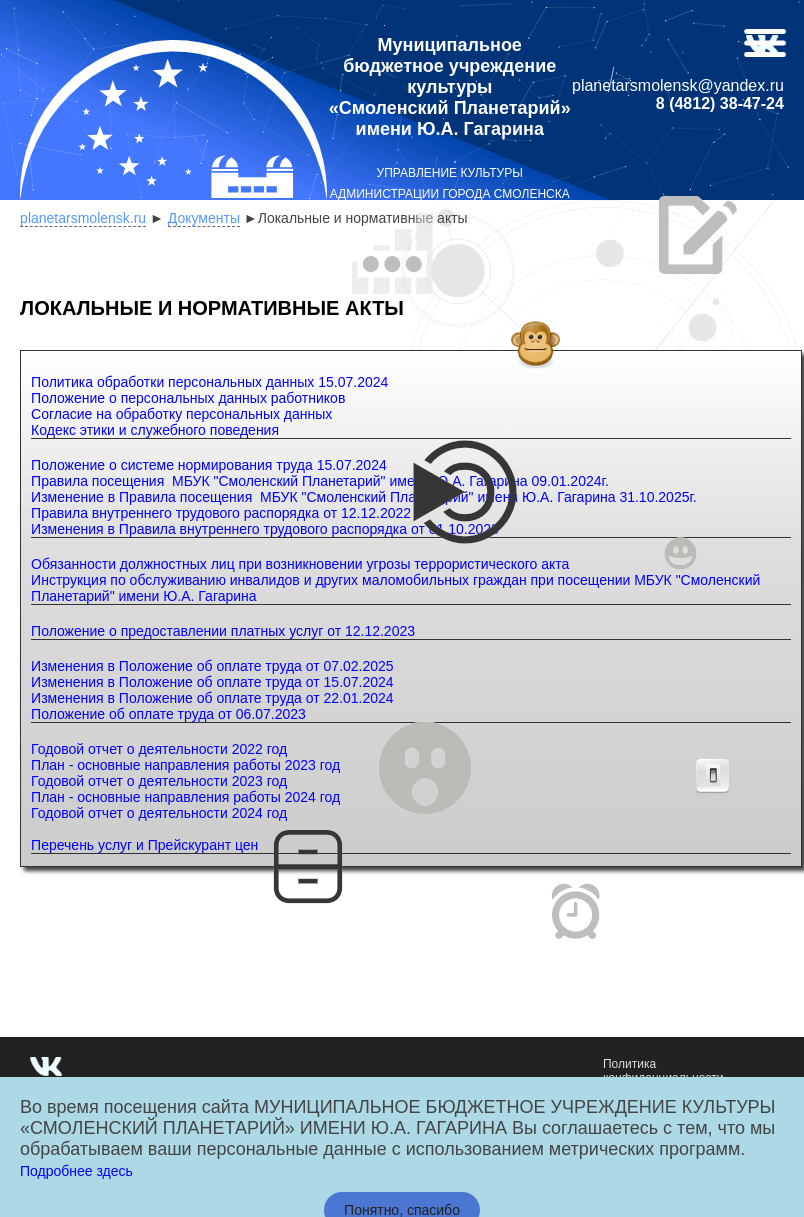  I want to click on react with a happy emoji, so click(680, 553).